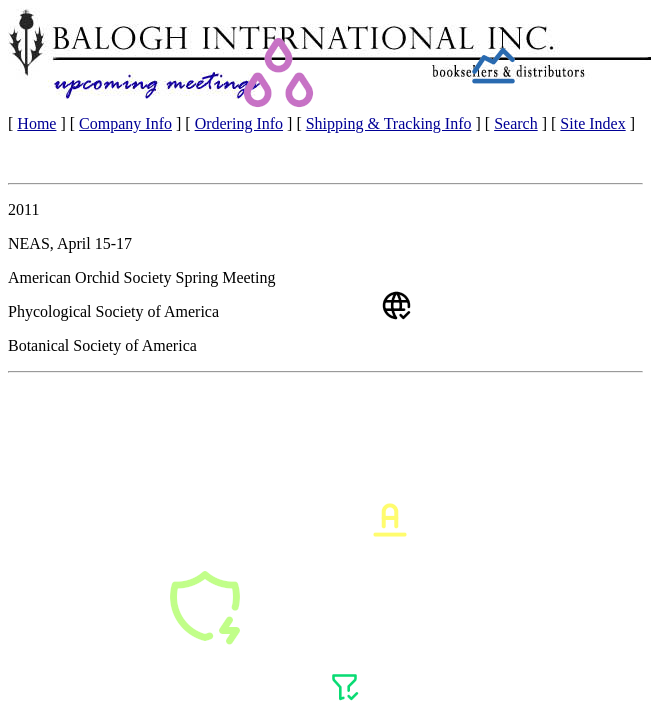 The height and width of the screenshot is (720, 651). What do you see at coordinates (278, 72) in the screenshot?
I see `adjust humidity settings` at bounding box center [278, 72].